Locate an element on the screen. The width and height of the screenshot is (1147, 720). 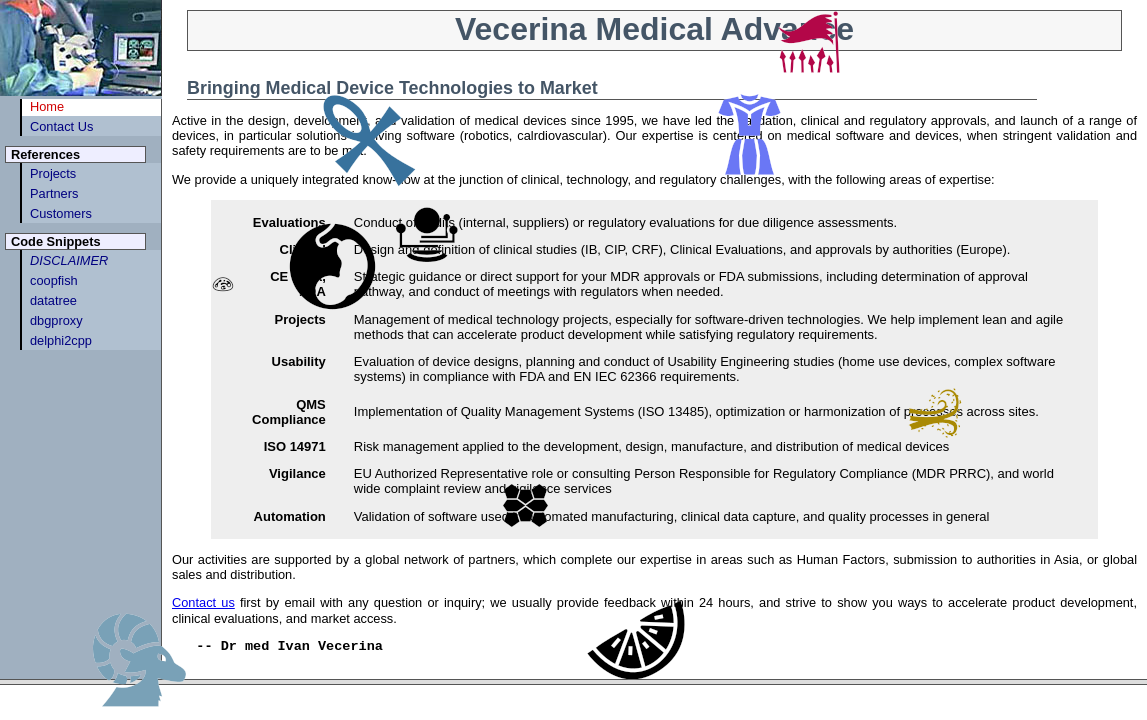
citrus or fruit-related category is located at coordinates (636, 640).